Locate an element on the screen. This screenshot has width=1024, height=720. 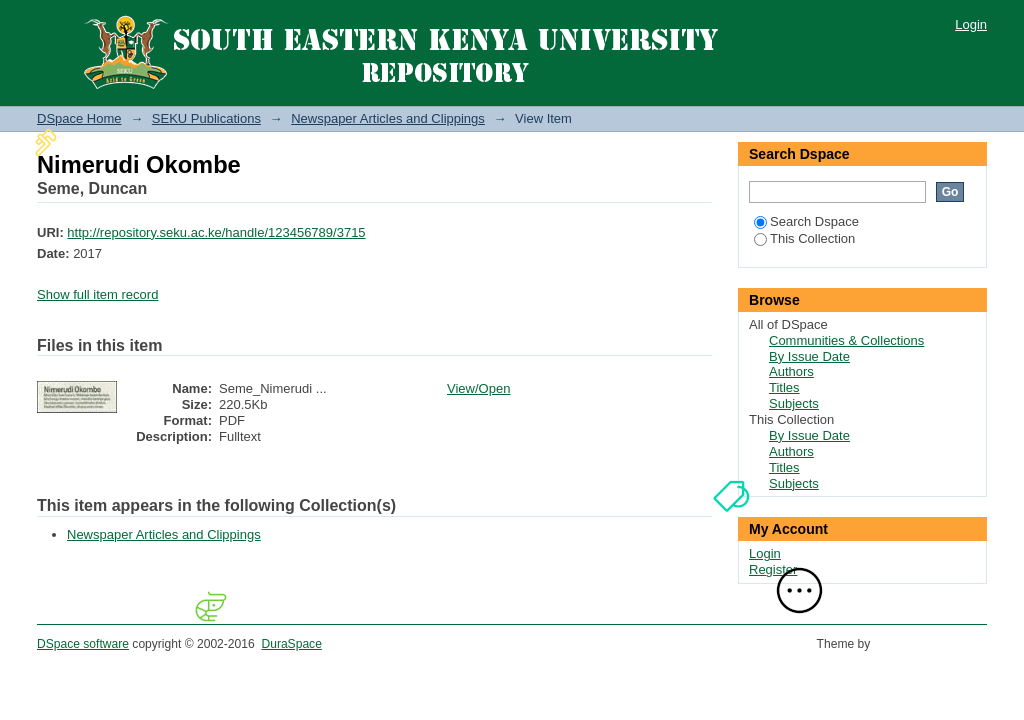
add or manage tags for a file is located at coordinates (730, 495).